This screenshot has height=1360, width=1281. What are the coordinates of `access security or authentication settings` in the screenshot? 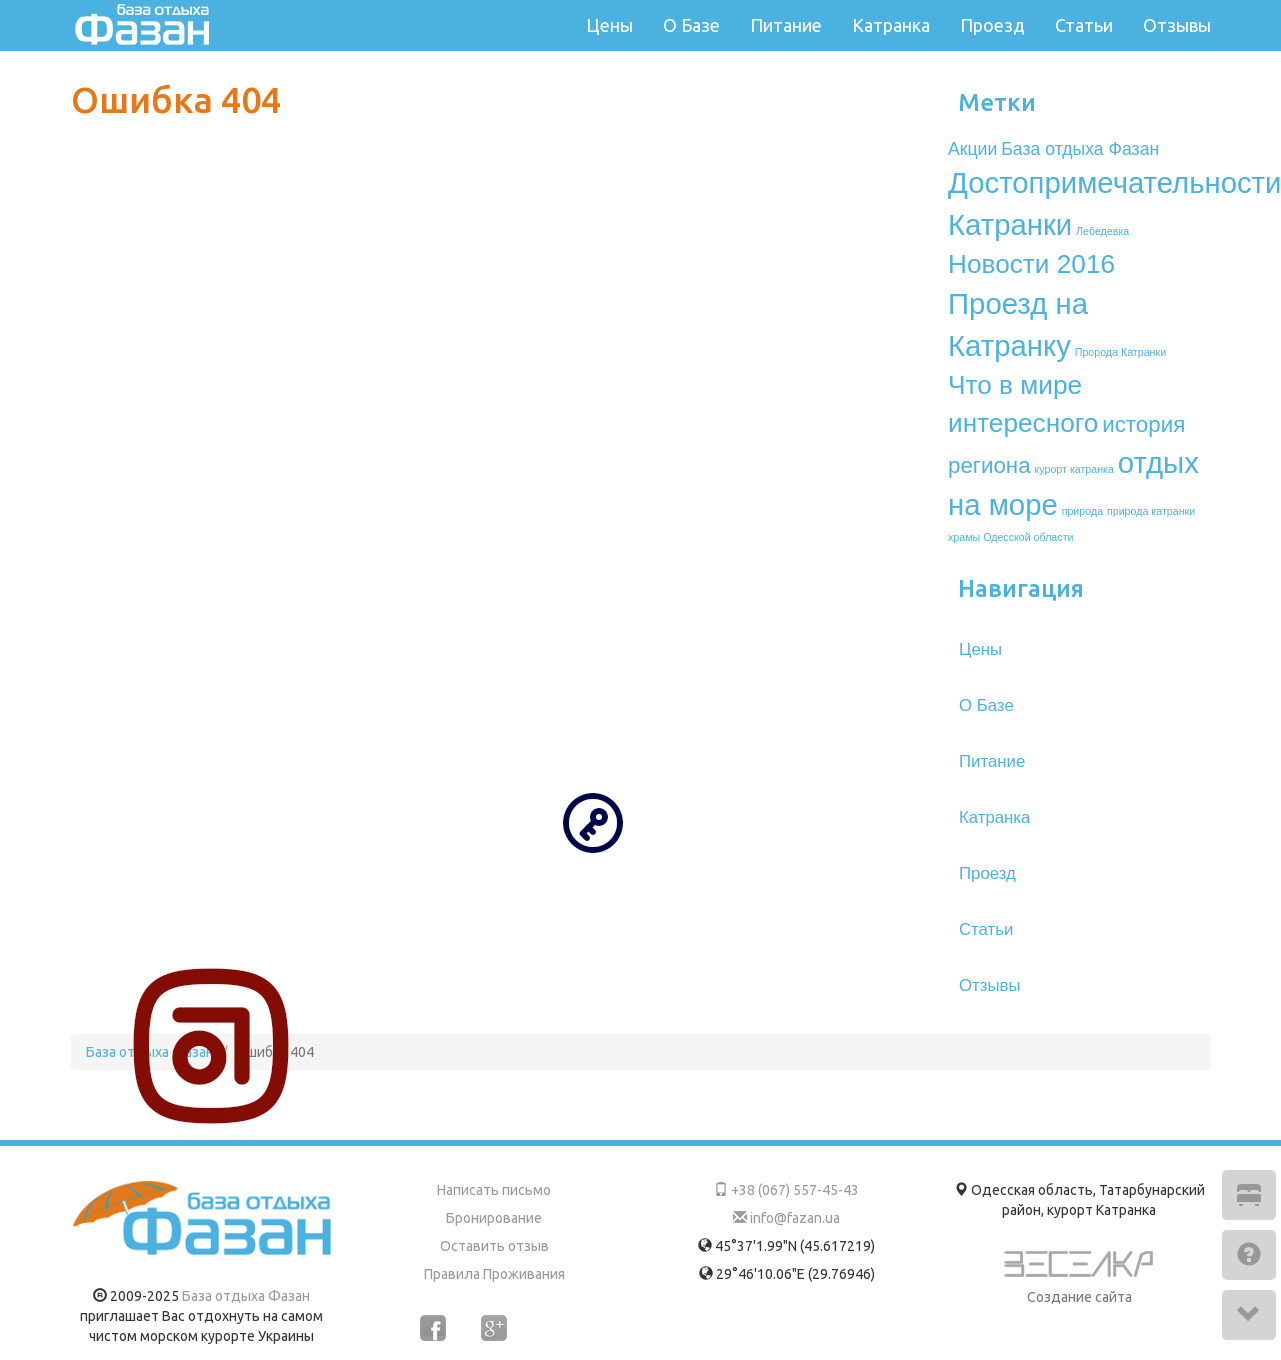 It's located at (593, 823).